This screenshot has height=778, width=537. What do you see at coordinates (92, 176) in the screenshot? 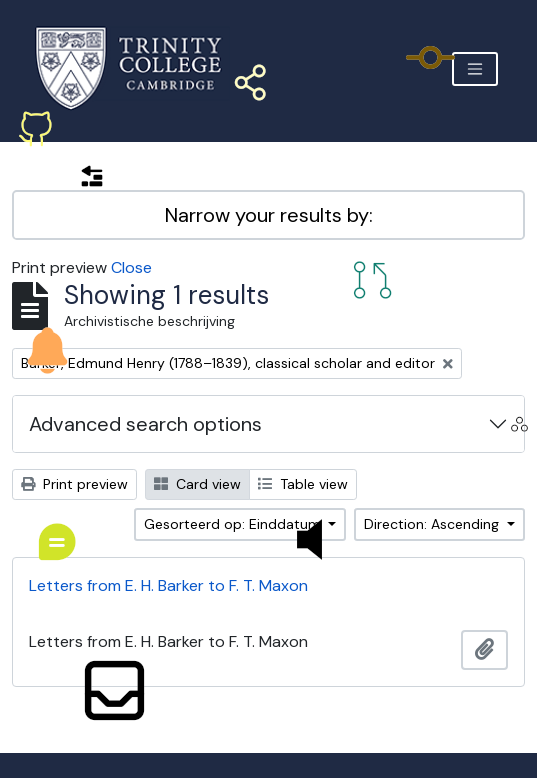
I see `access construction or building tools` at bounding box center [92, 176].